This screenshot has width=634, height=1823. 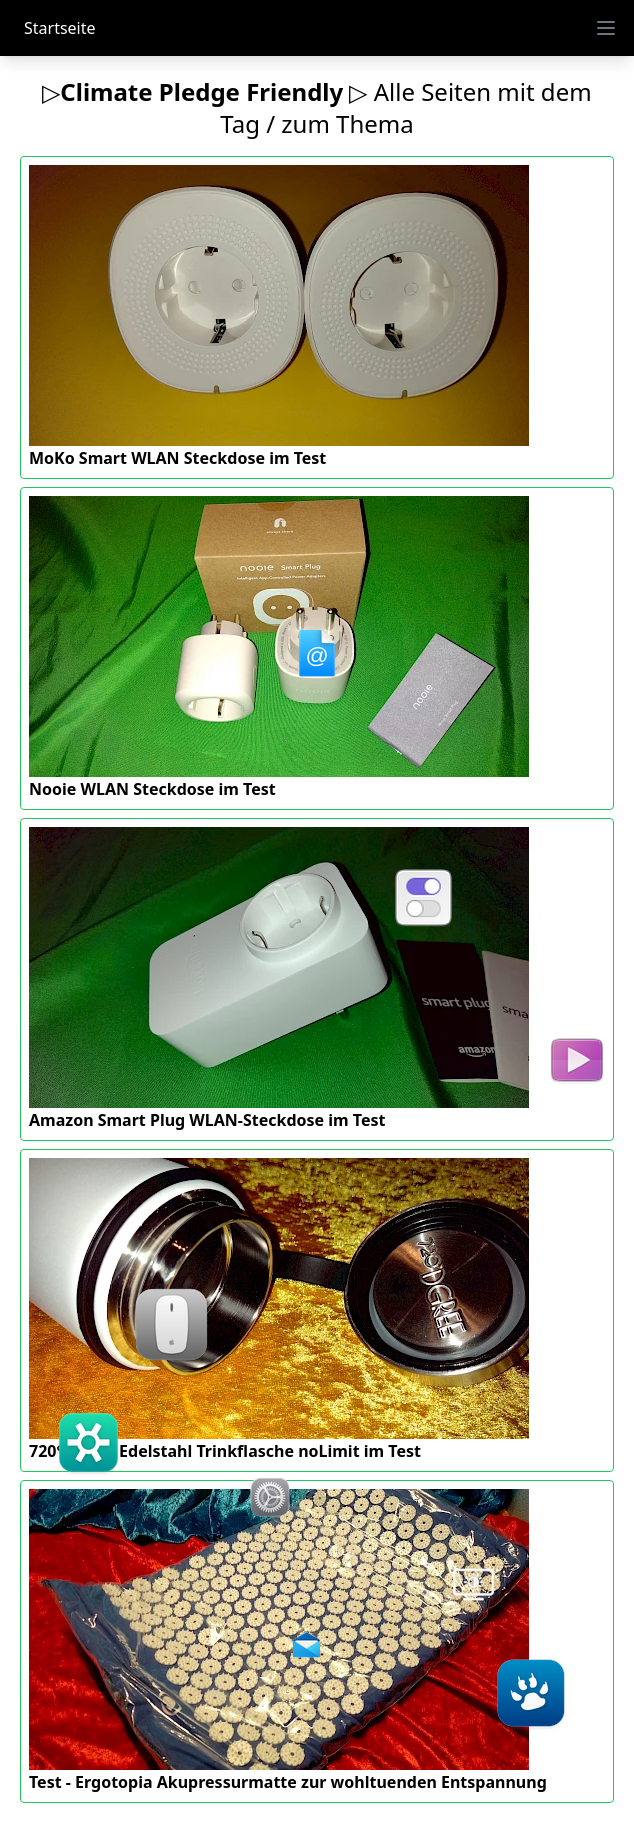 I want to click on open solaar app for managing logitech wireless devices, so click(x=88, y=1442).